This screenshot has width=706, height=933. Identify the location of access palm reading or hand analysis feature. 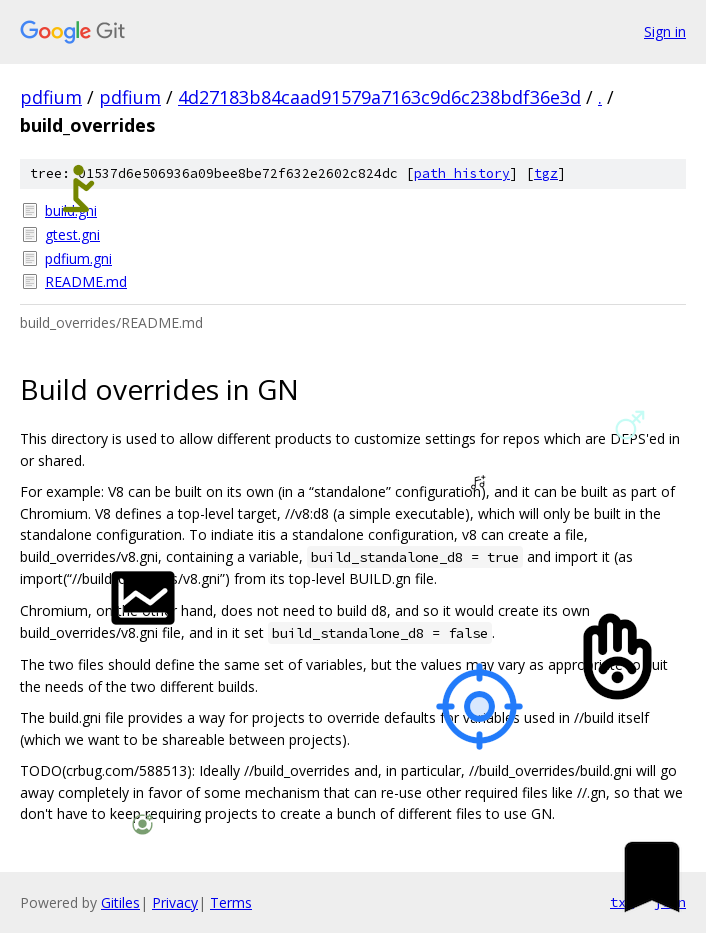
(617, 656).